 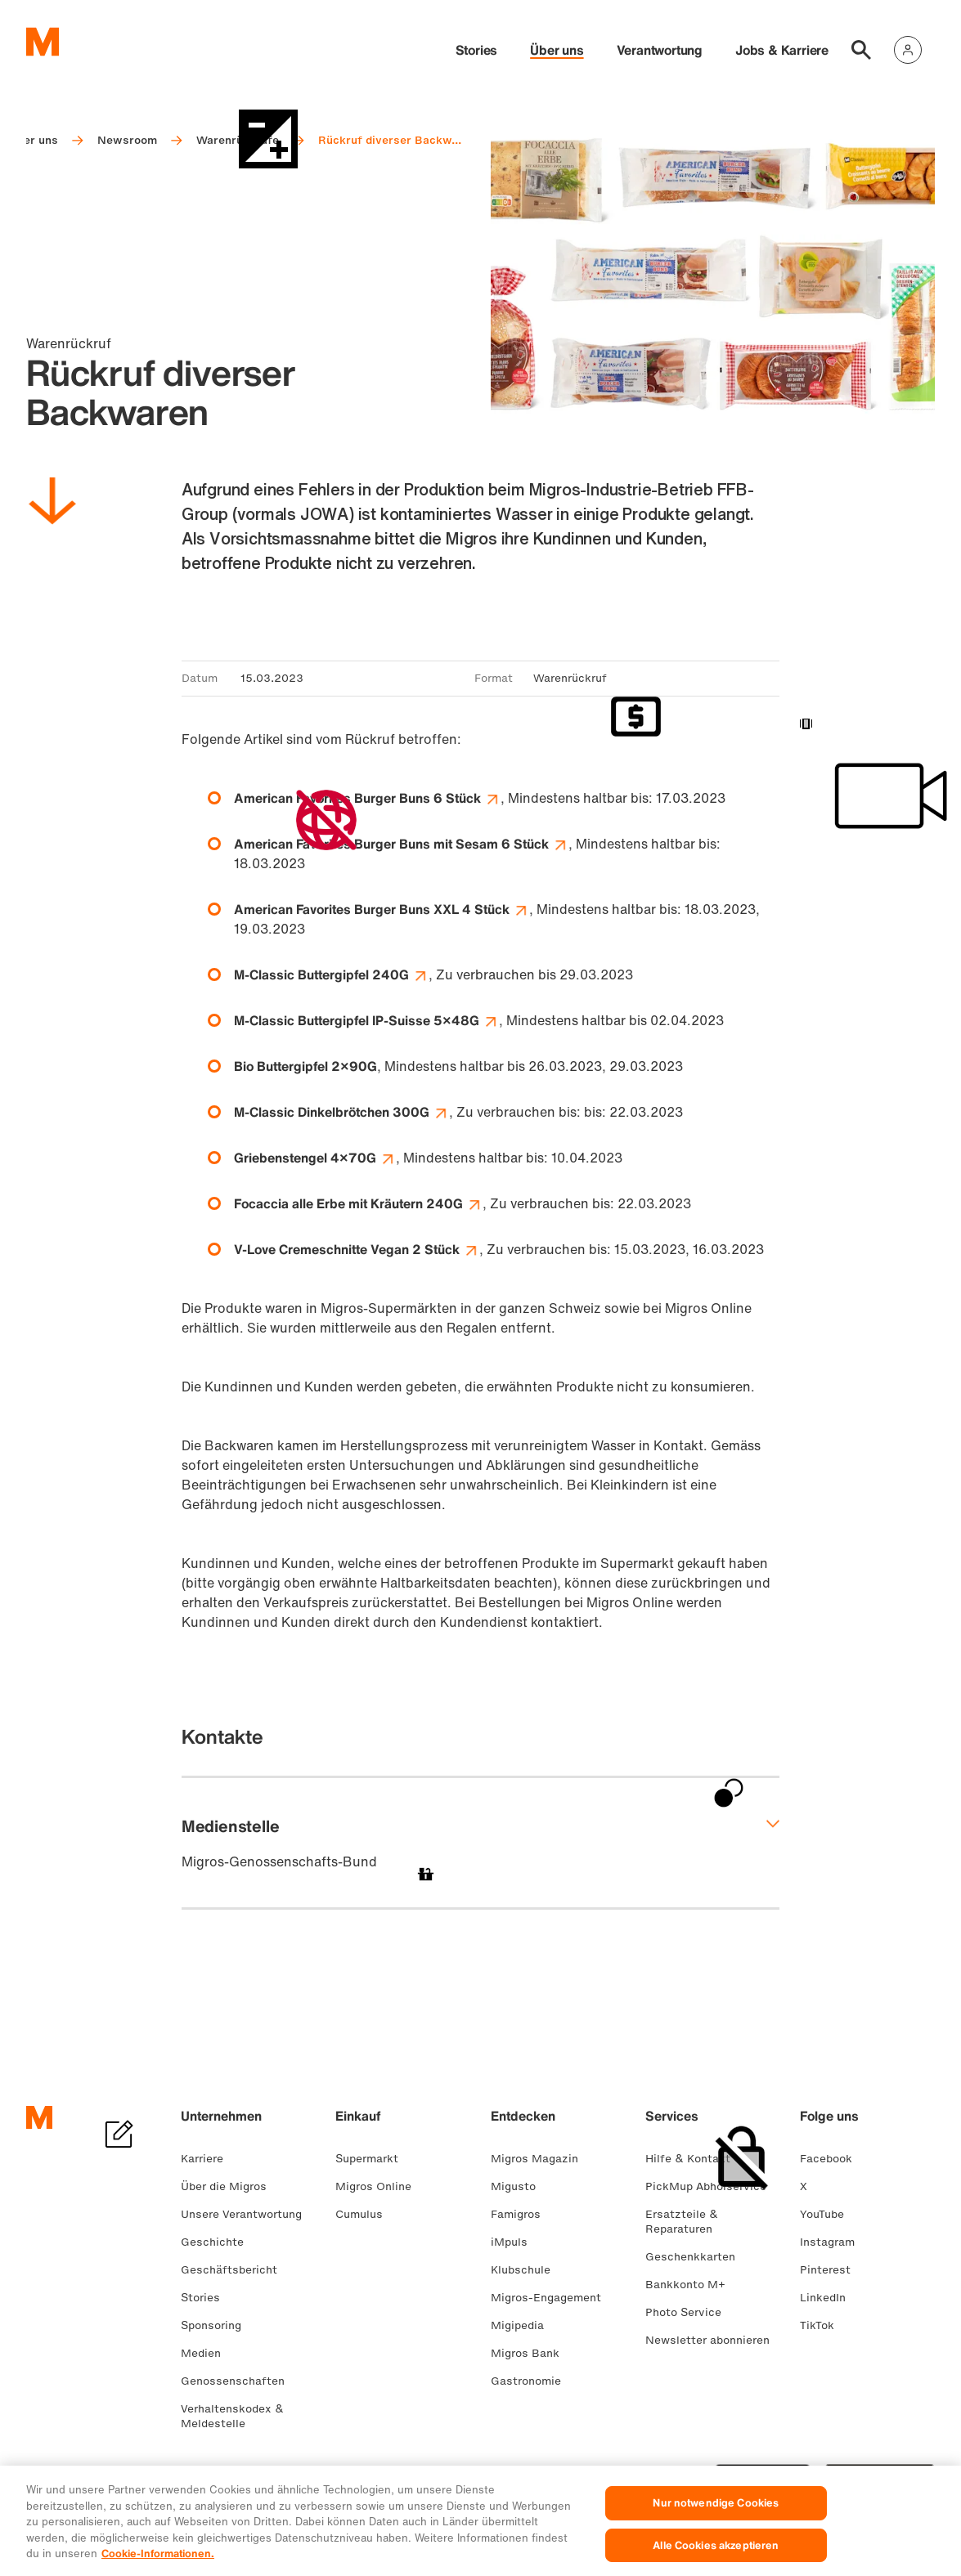 What do you see at coordinates (425, 1874) in the screenshot?
I see `browse kitchen countertop options` at bounding box center [425, 1874].